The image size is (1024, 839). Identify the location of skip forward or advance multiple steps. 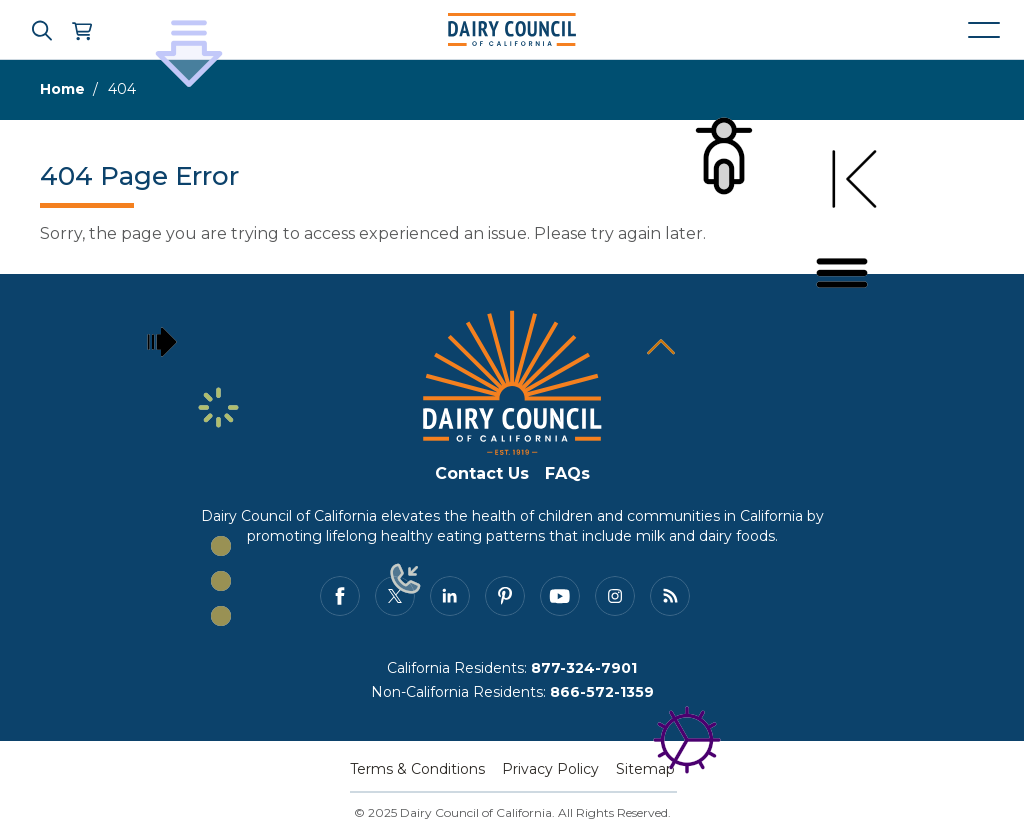
(161, 342).